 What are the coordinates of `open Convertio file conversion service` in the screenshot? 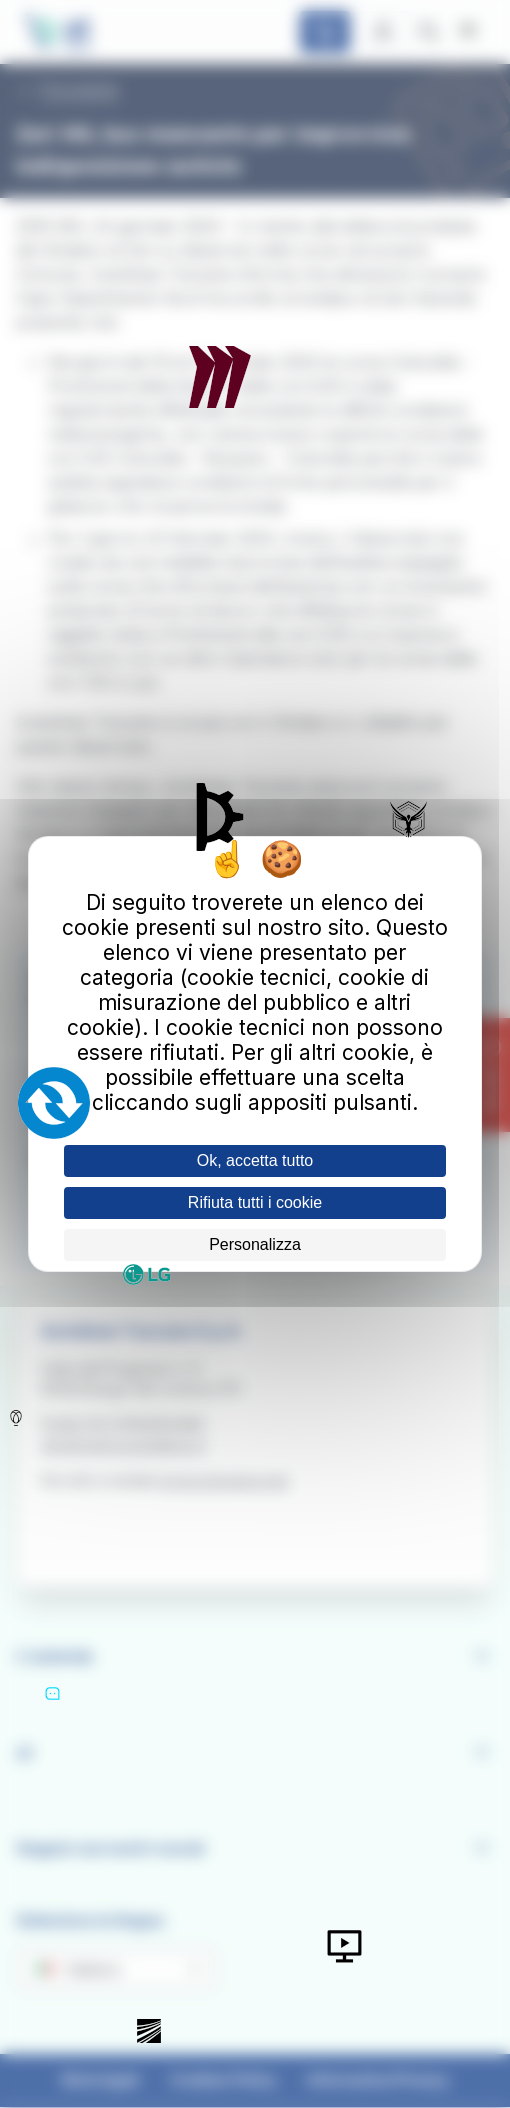 It's located at (54, 1103).